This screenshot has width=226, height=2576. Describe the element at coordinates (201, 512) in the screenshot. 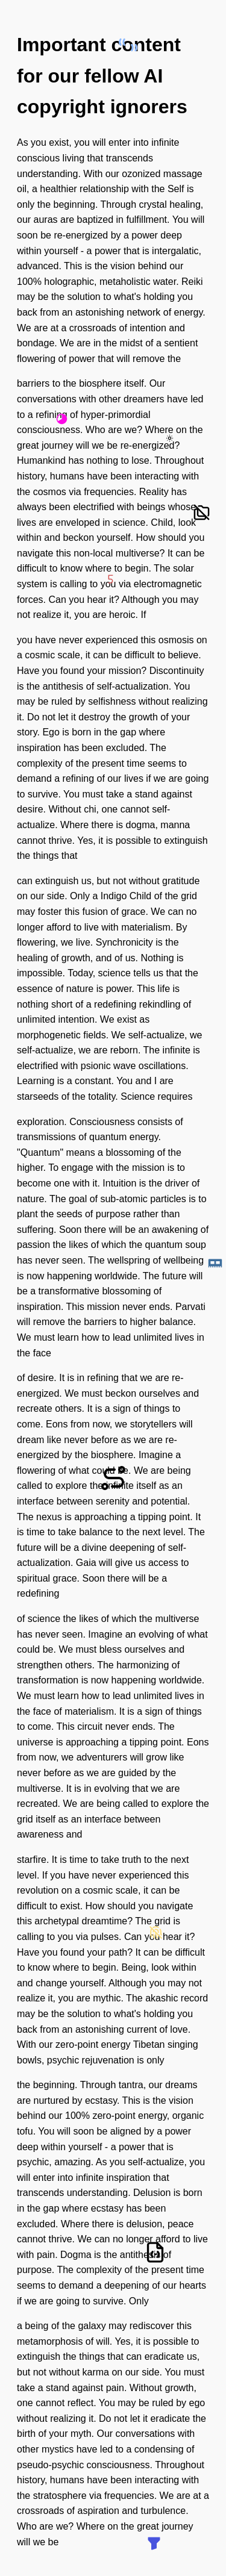

I see `folders are disabled or unavailable` at that location.